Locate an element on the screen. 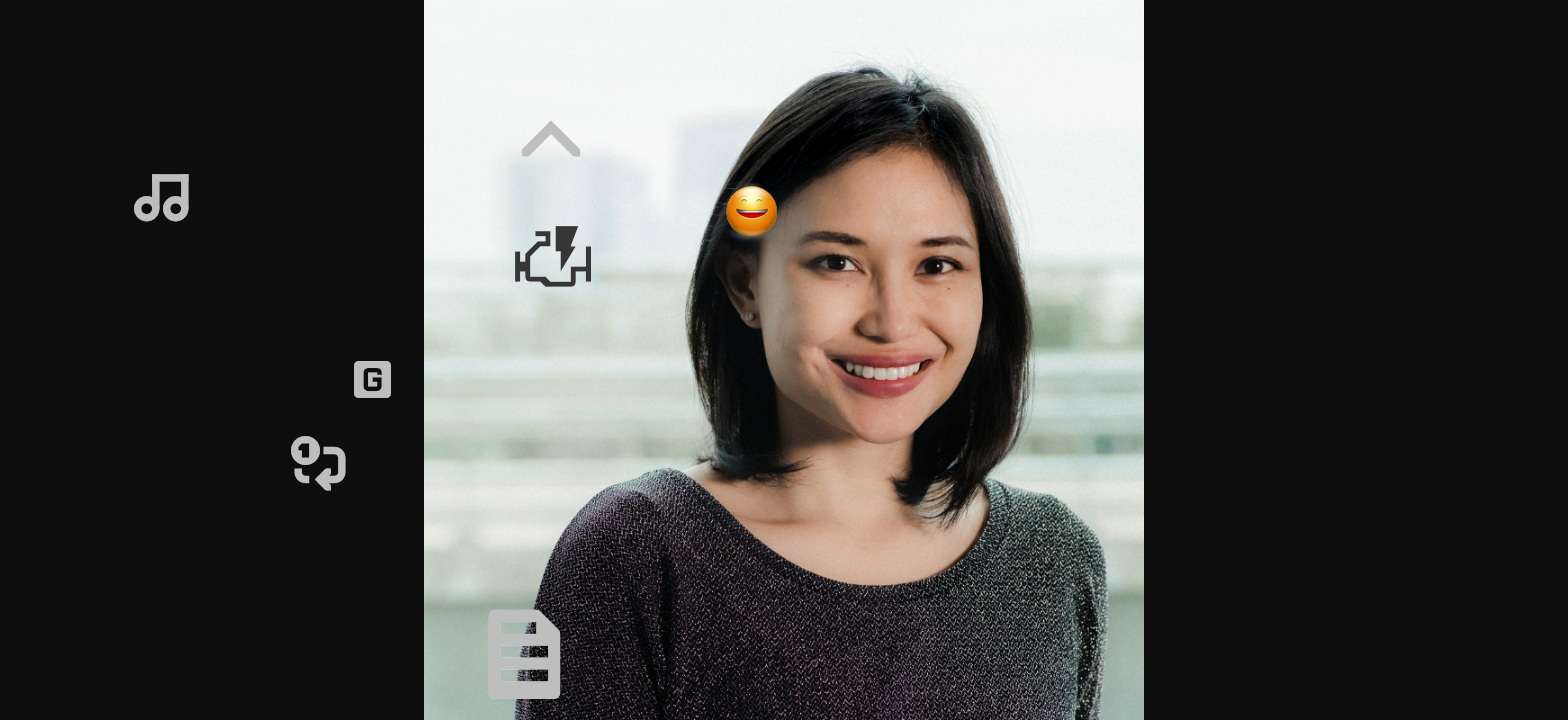  access music library or audio files is located at coordinates (163, 196).